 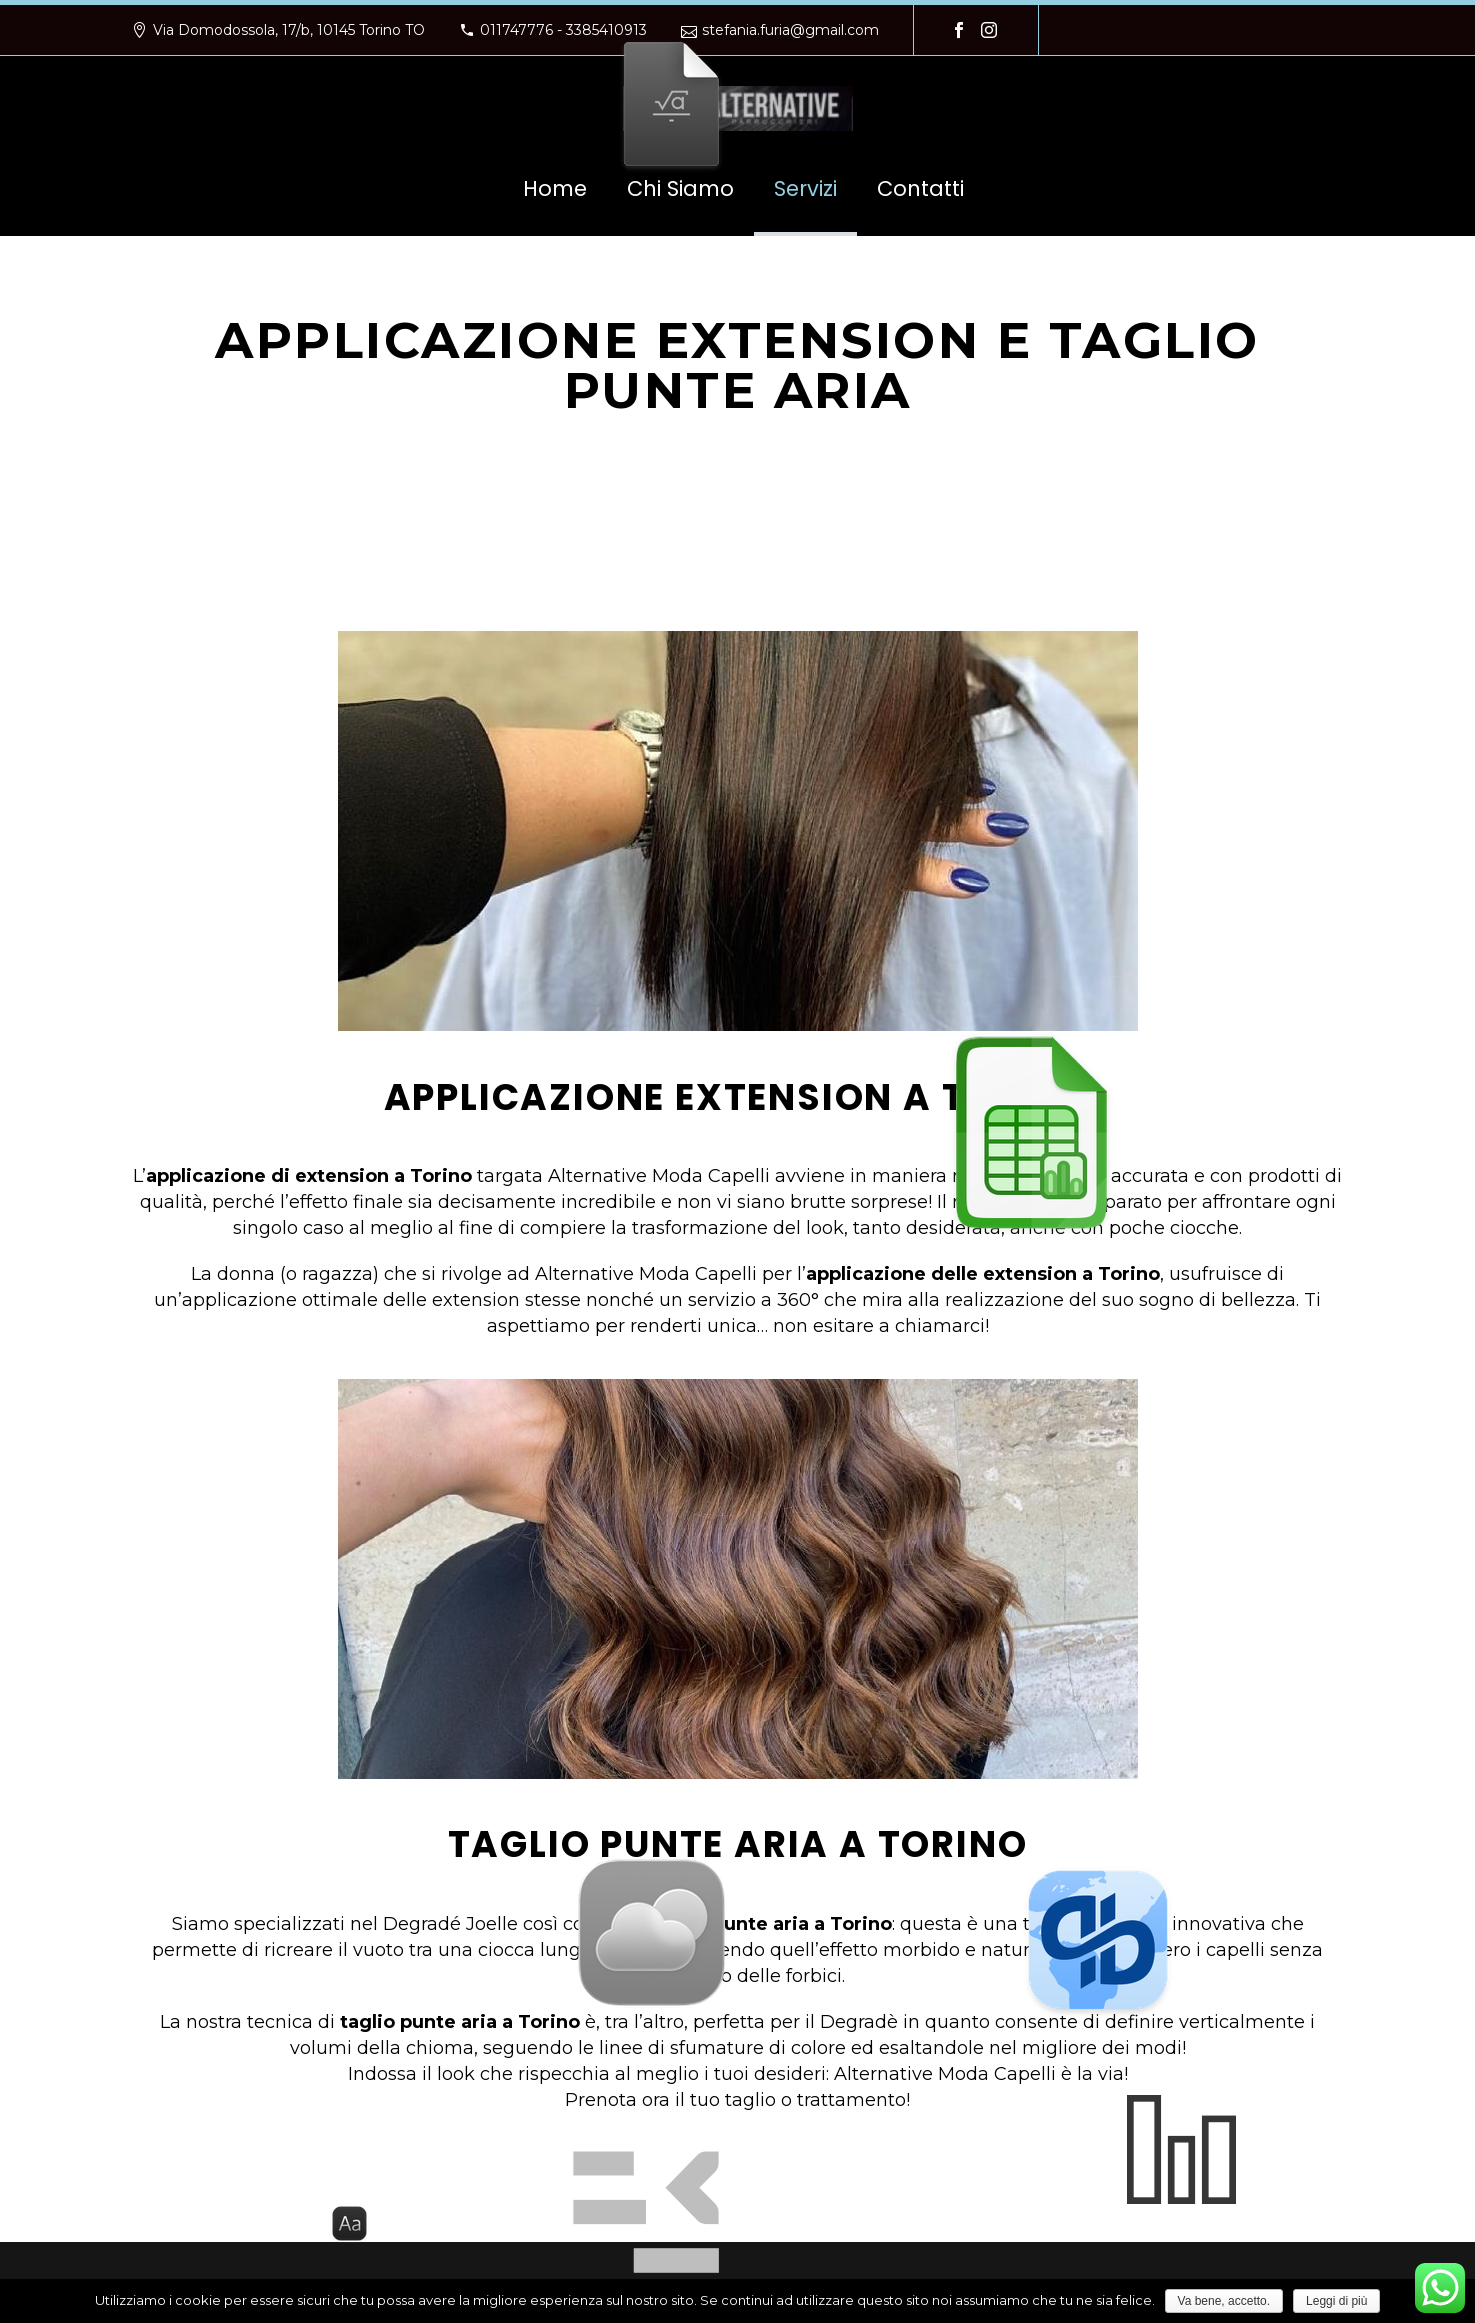 What do you see at coordinates (651, 1932) in the screenshot?
I see `open the weather app` at bounding box center [651, 1932].